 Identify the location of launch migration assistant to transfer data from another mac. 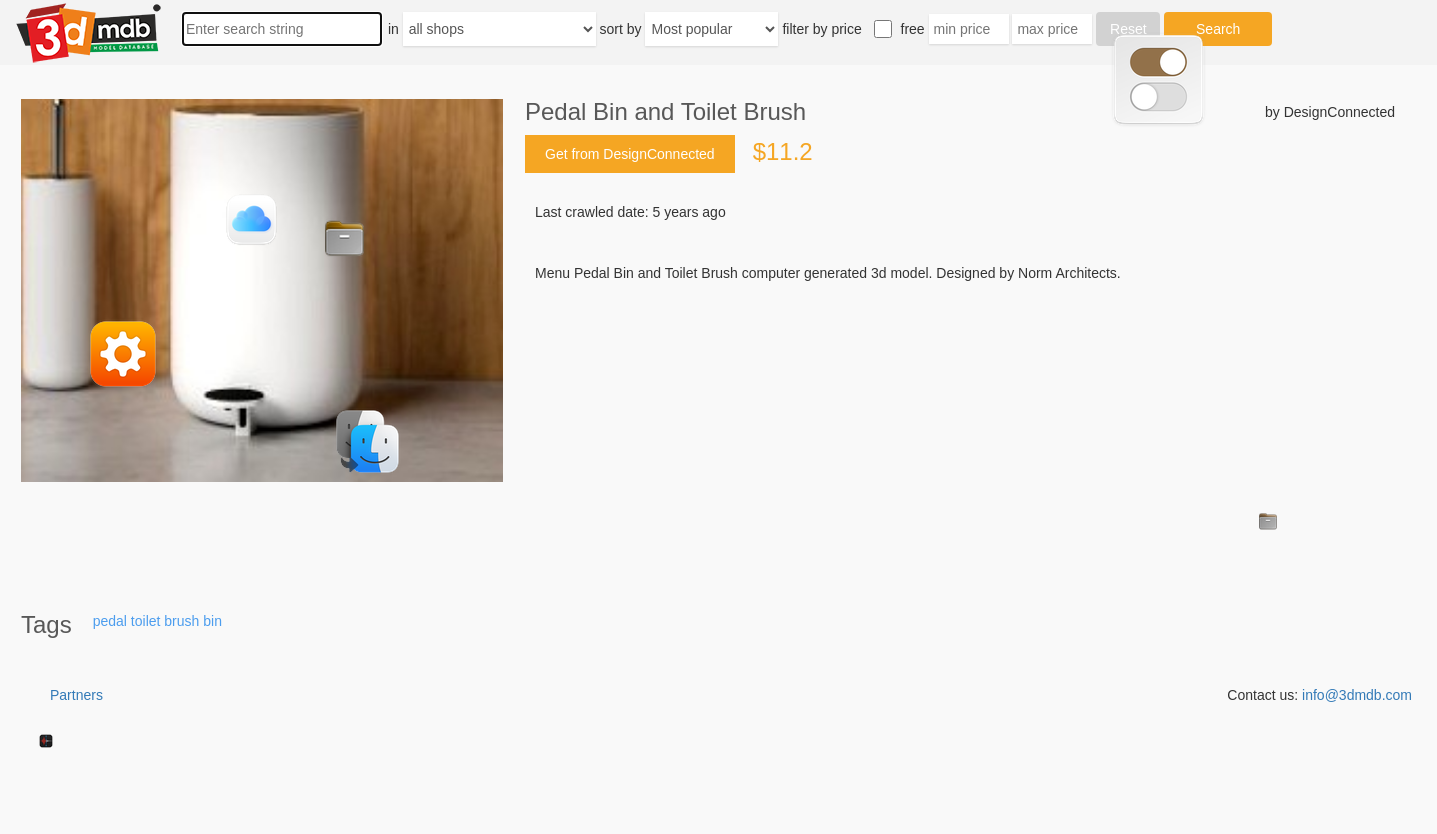
(367, 441).